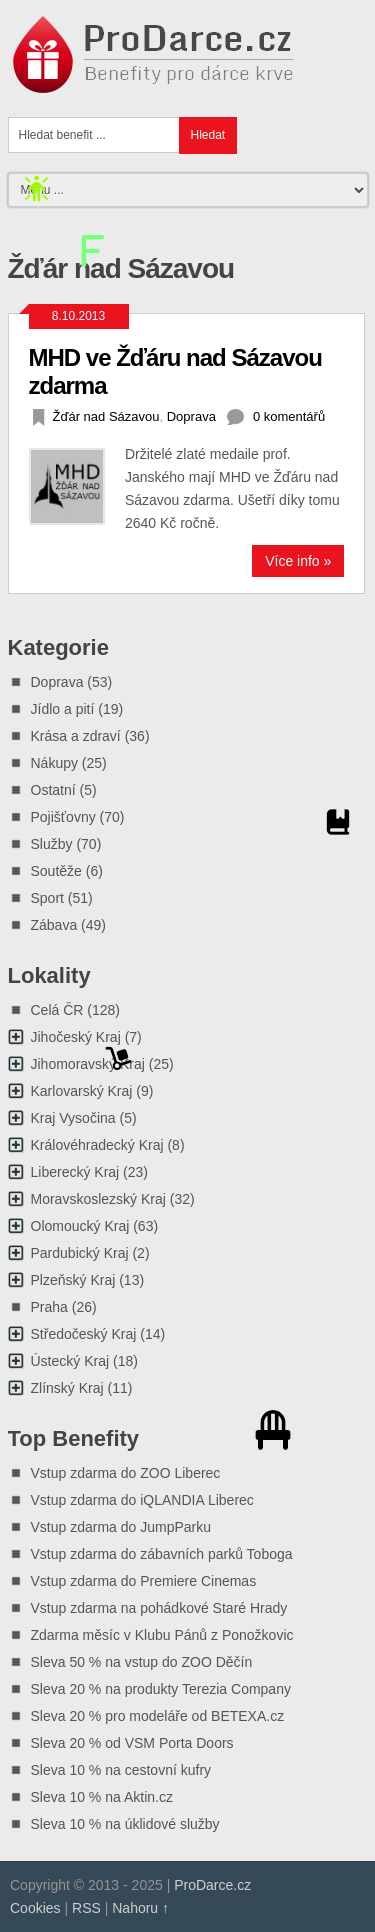 Image resolution: width=375 pixels, height=1932 pixels. Describe the element at coordinates (338, 822) in the screenshot. I see `access your bookmarked reading list` at that location.